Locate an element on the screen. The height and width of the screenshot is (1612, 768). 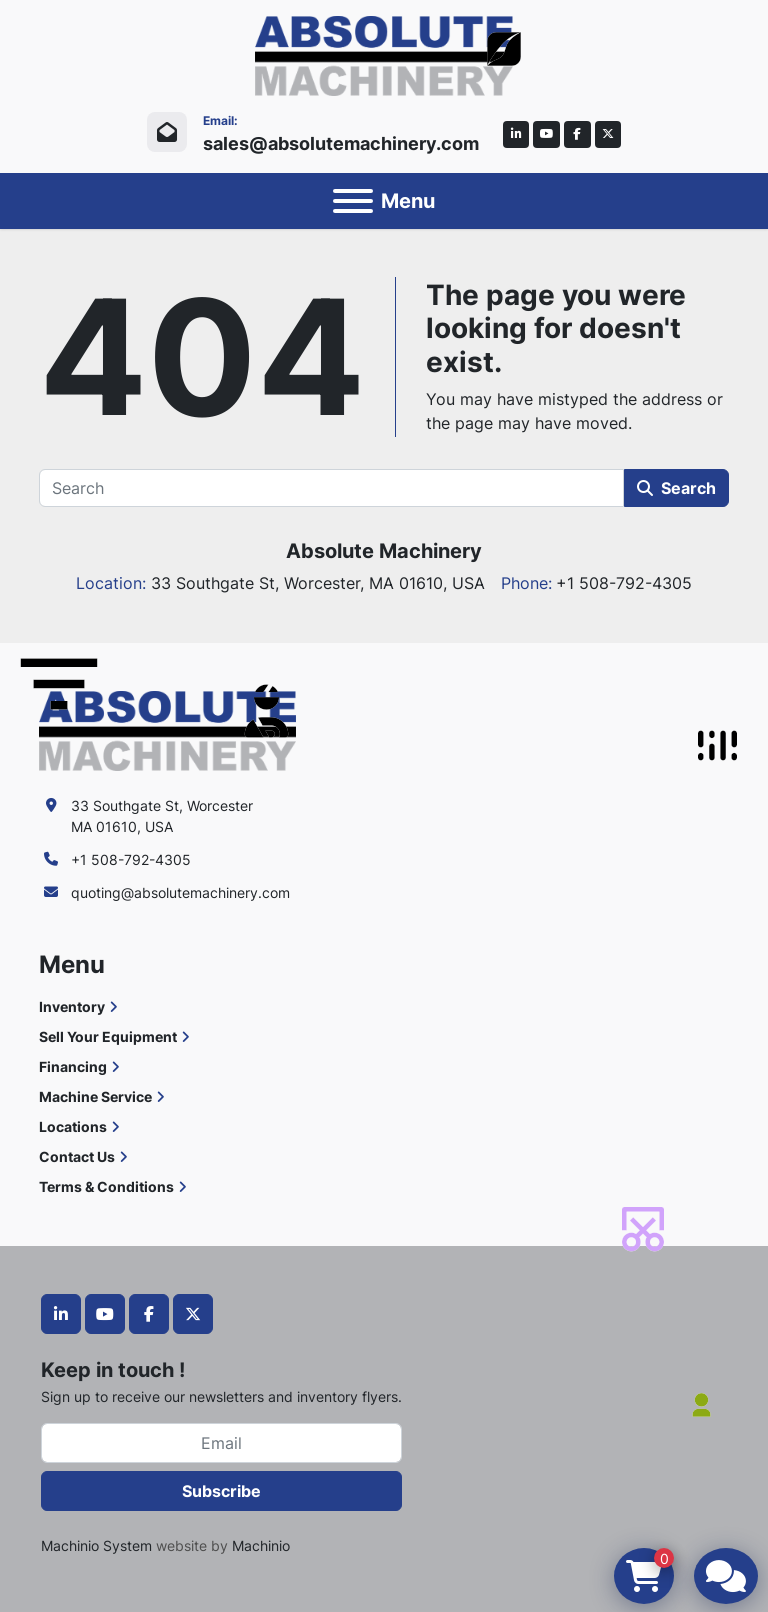
indicates an injured or hurt user is located at coordinates (266, 710).